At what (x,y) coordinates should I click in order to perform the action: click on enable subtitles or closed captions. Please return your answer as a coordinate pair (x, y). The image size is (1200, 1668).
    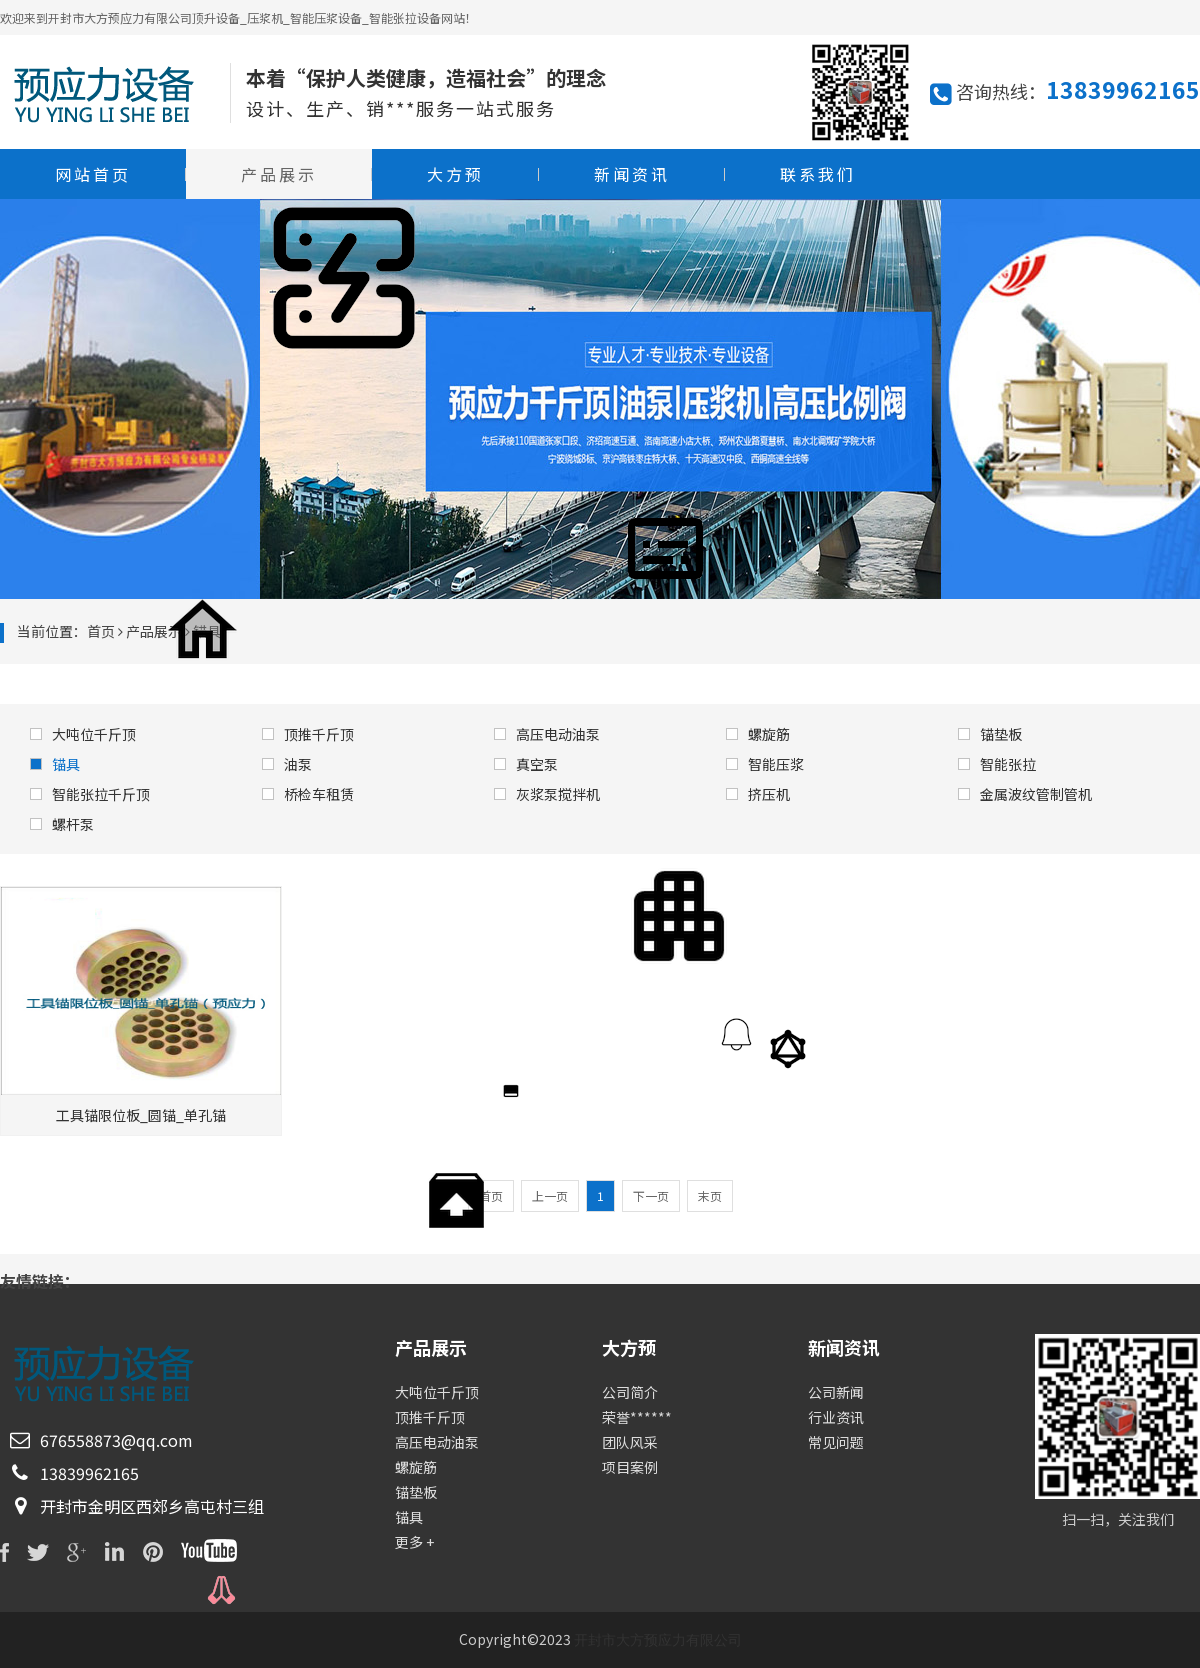
    Looking at the image, I should click on (665, 548).